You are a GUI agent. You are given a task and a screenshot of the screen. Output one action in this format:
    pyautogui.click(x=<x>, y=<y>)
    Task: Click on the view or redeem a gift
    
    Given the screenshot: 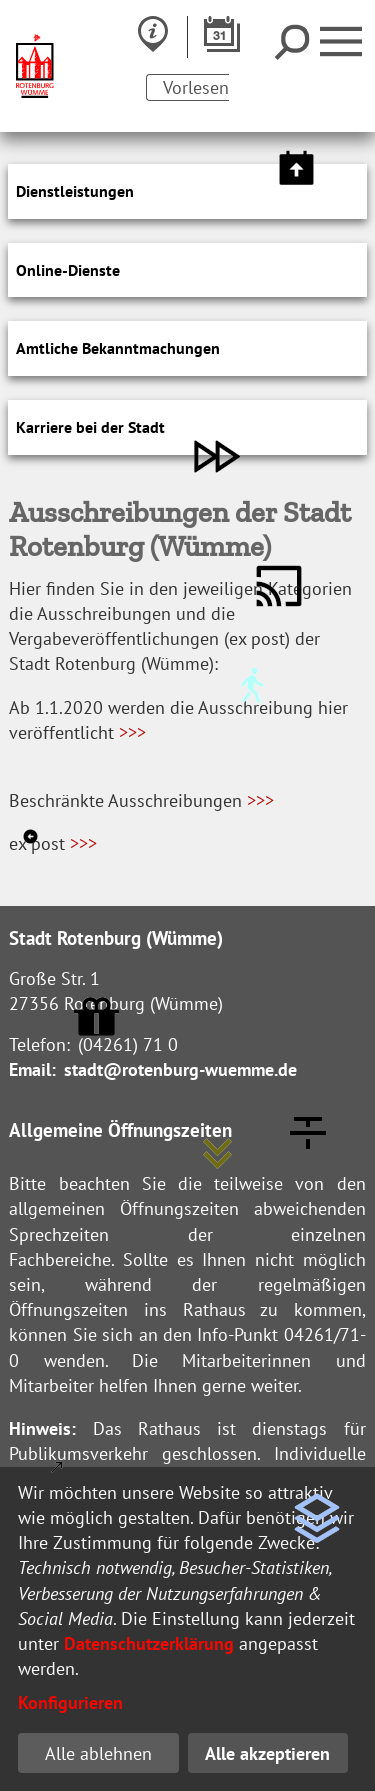 What is the action you would take?
    pyautogui.click(x=96, y=1017)
    